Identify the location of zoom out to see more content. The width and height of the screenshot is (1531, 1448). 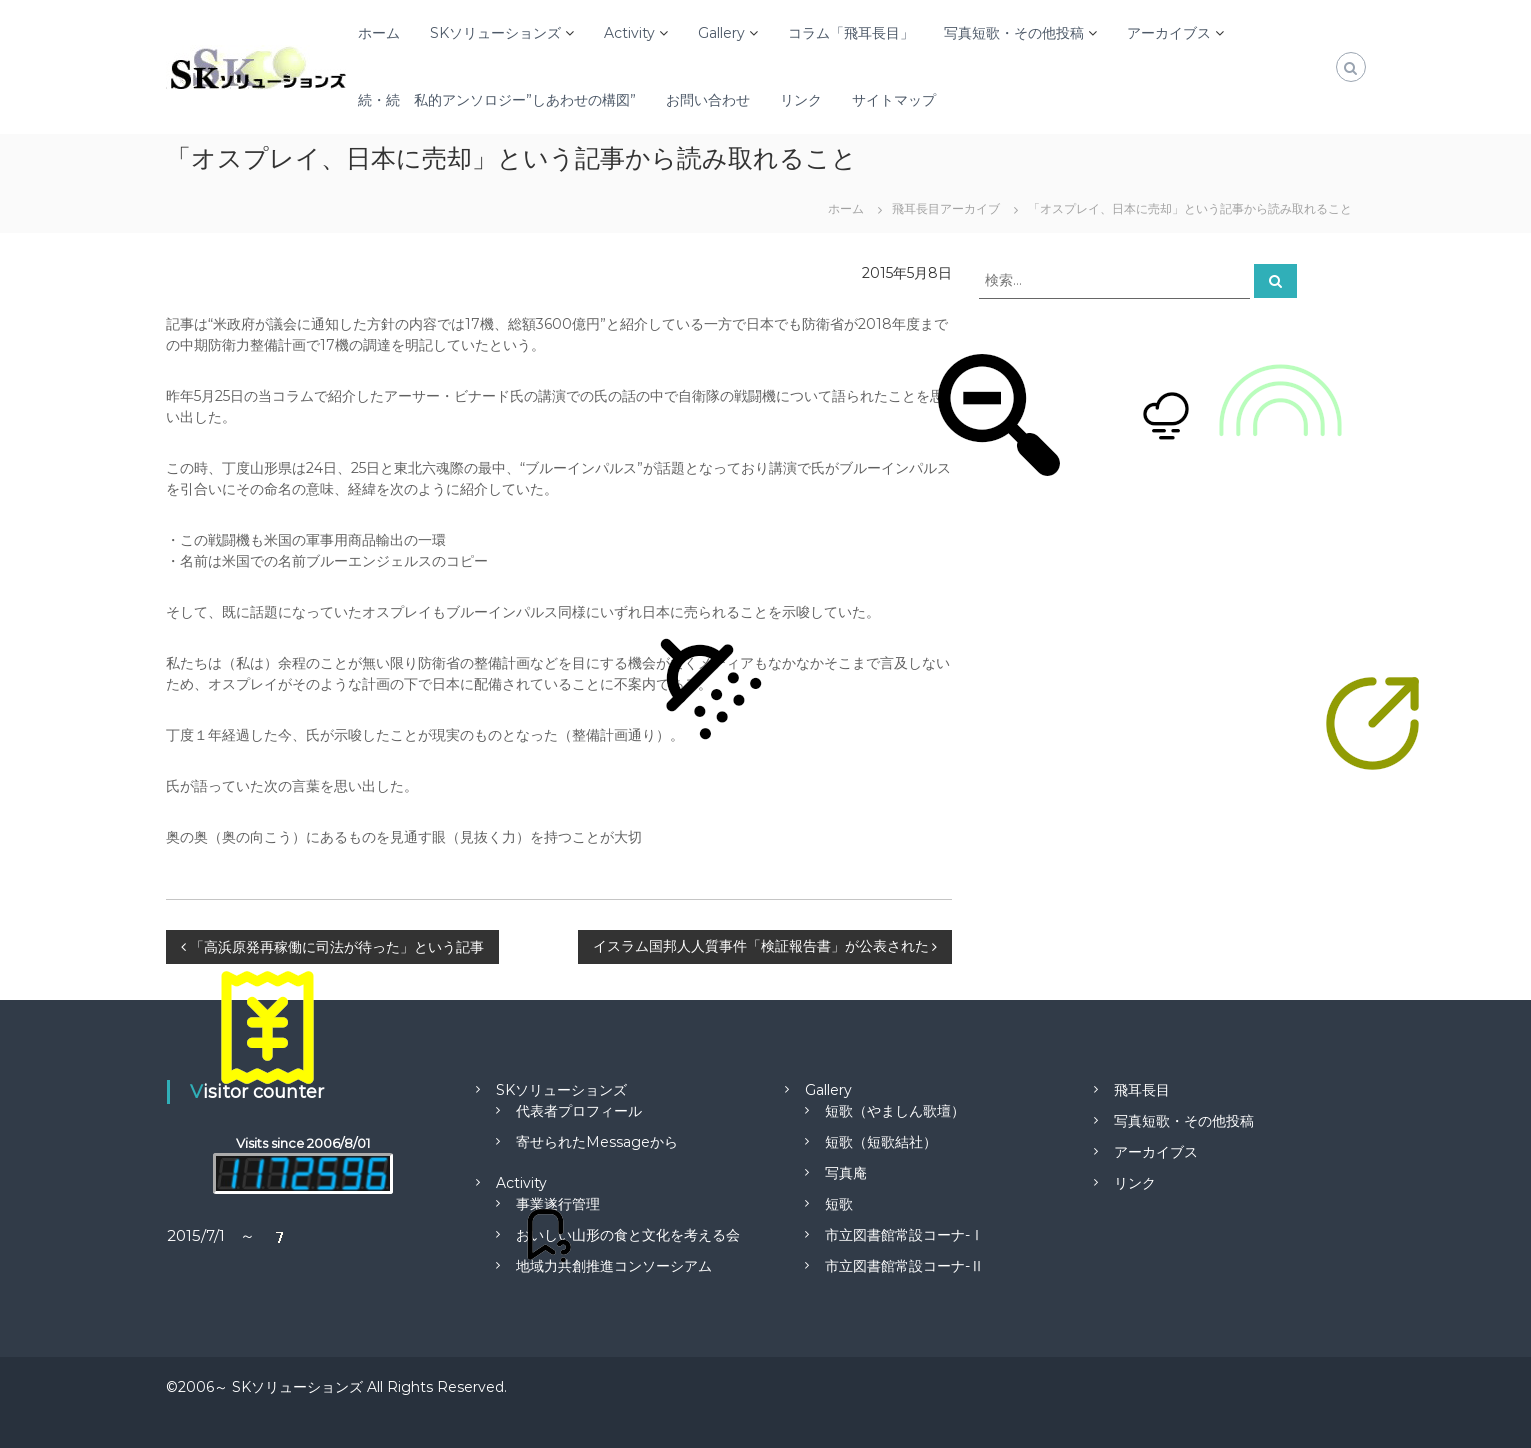
(1001, 417).